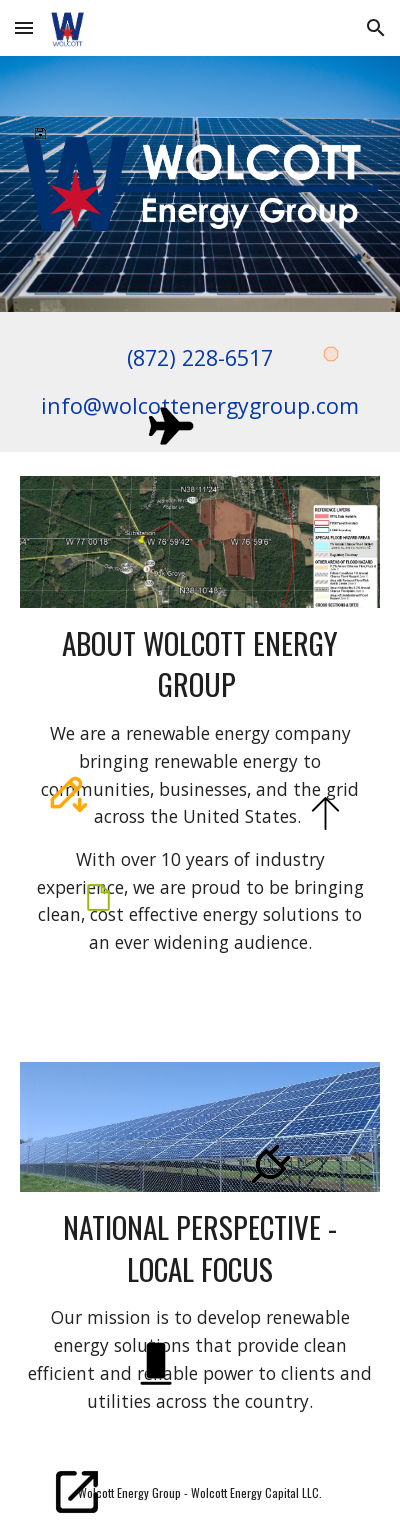 This screenshot has width=400, height=1532. What do you see at coordinates (331, 354) in the screenshot?
I see `stop or halt action indicator` at bounding box center [331, 354].